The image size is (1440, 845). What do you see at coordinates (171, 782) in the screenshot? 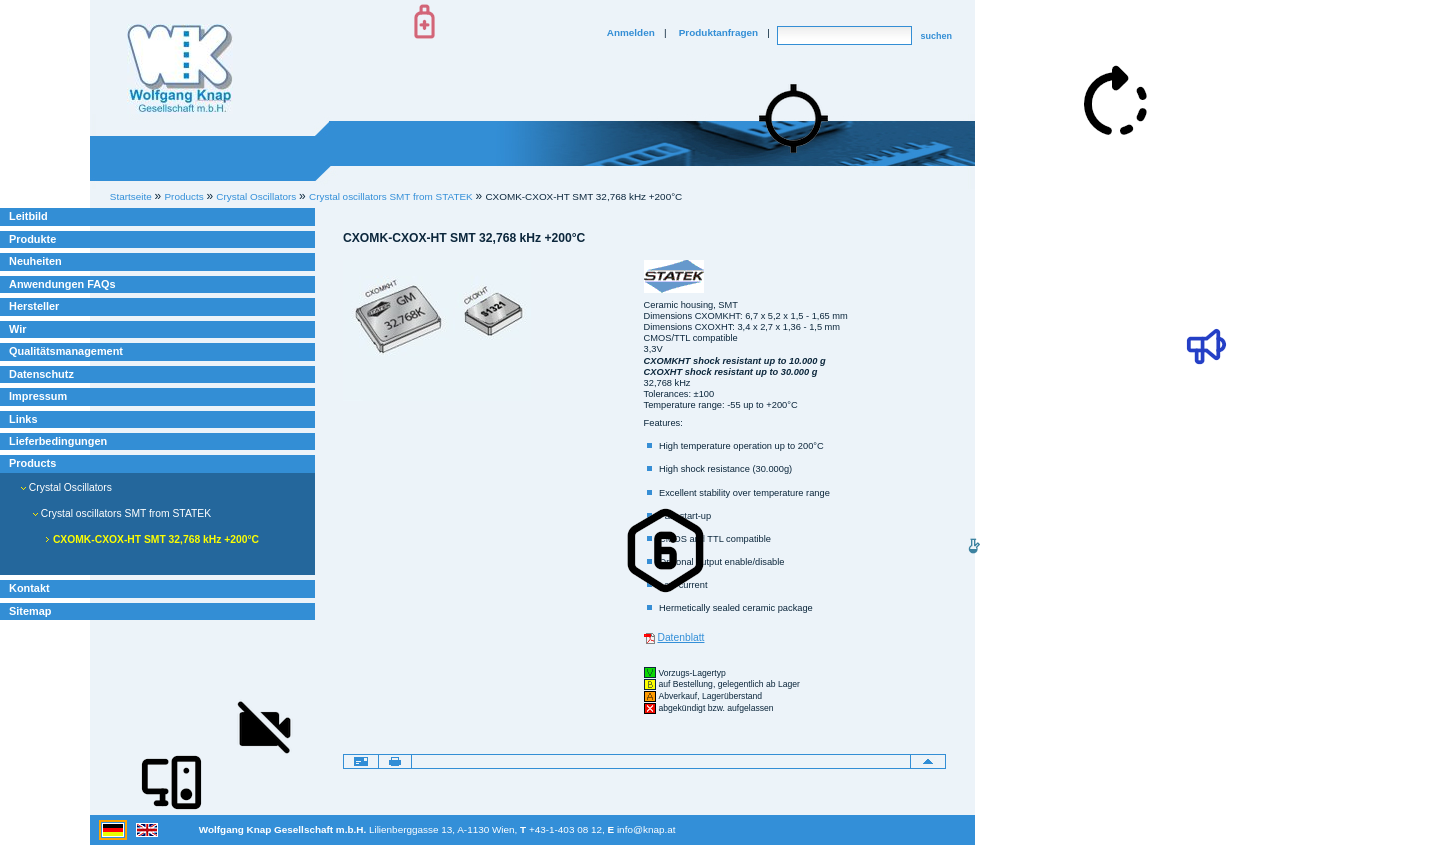
I see `view connected devices` at bounding box center [171, 782].